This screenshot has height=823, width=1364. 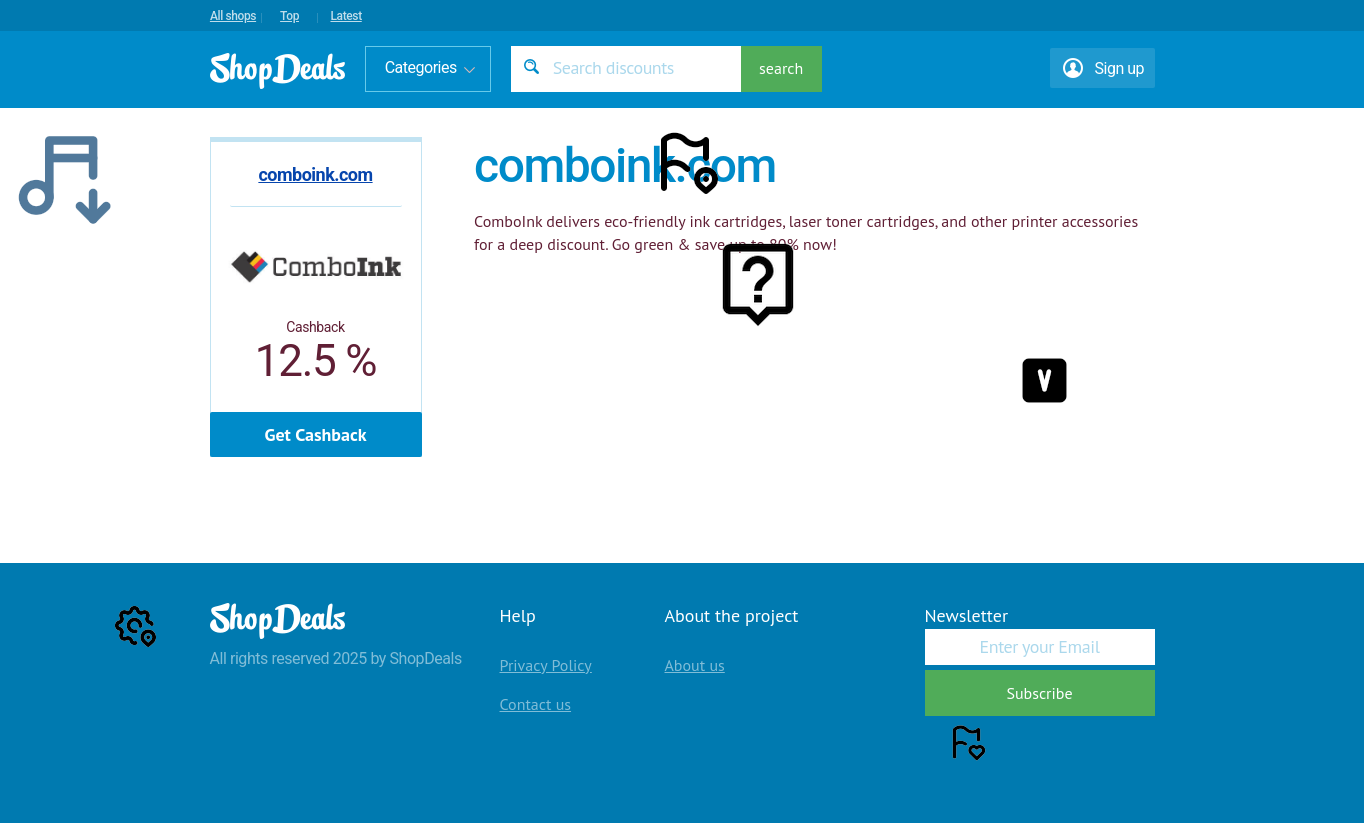 I want to click on indicates items starting with the letter V, so click(x=1044, y=380).